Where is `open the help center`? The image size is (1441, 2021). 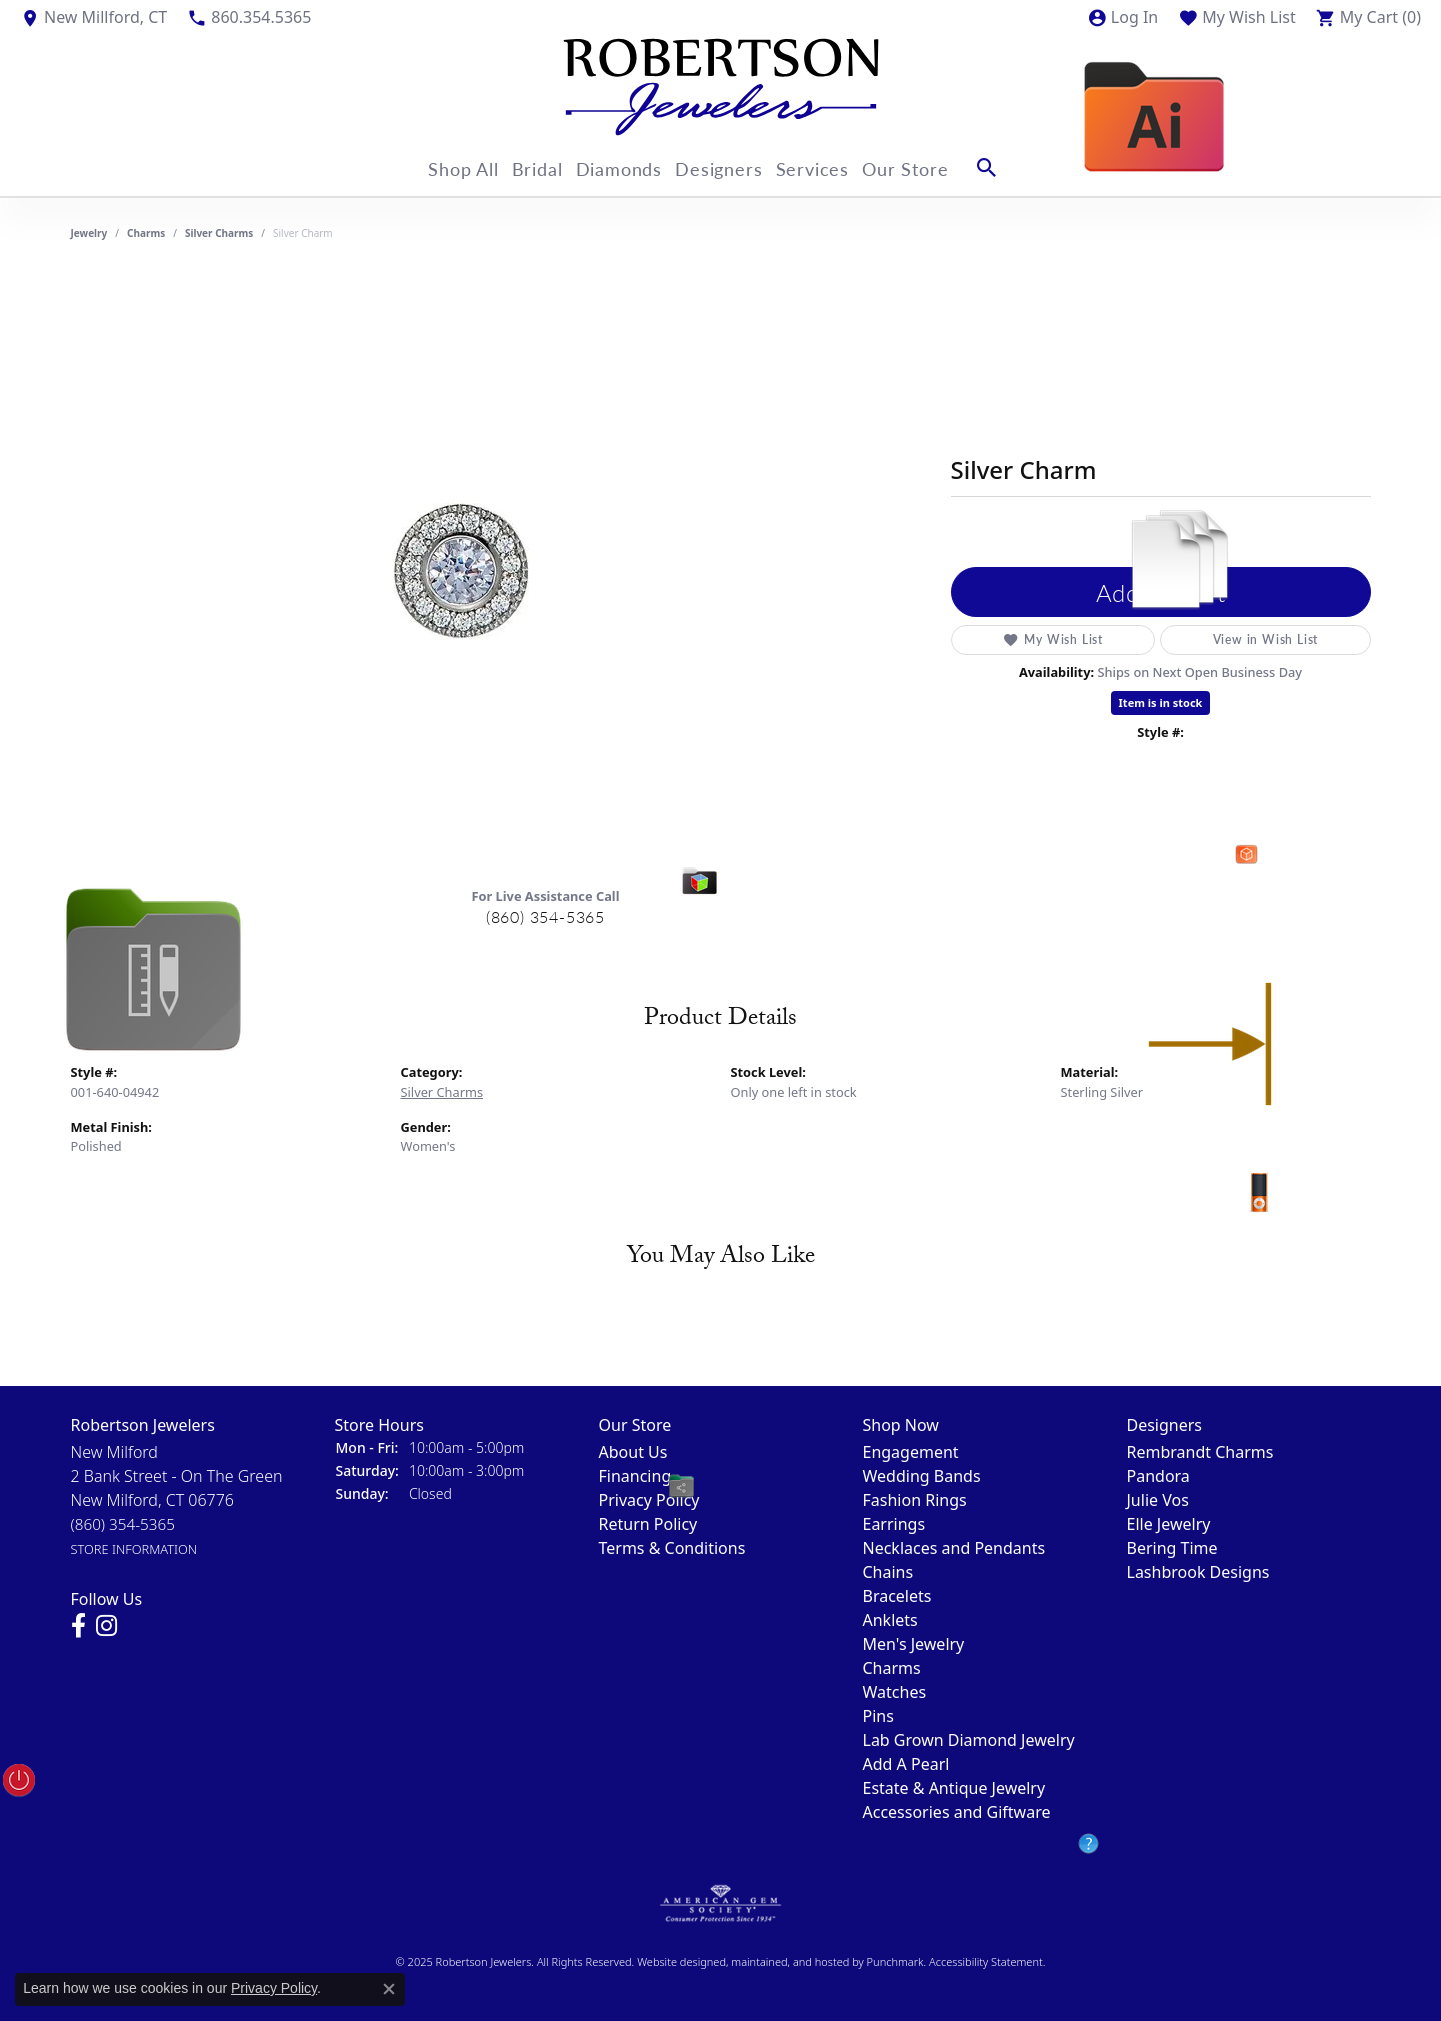
open the help center is located at coordinates (1088, 1843).